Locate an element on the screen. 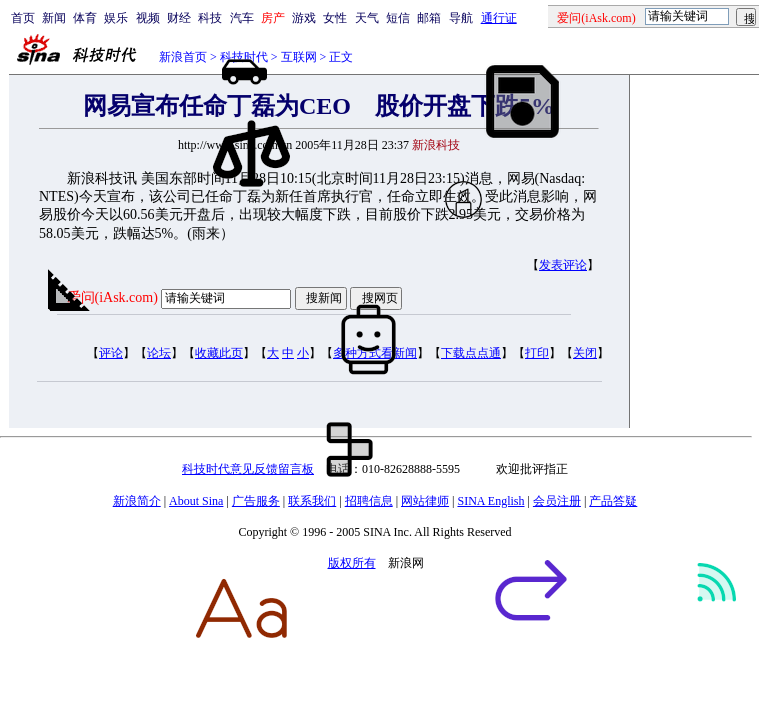  highlight or mark selected text is located at coordinates (463, 199).